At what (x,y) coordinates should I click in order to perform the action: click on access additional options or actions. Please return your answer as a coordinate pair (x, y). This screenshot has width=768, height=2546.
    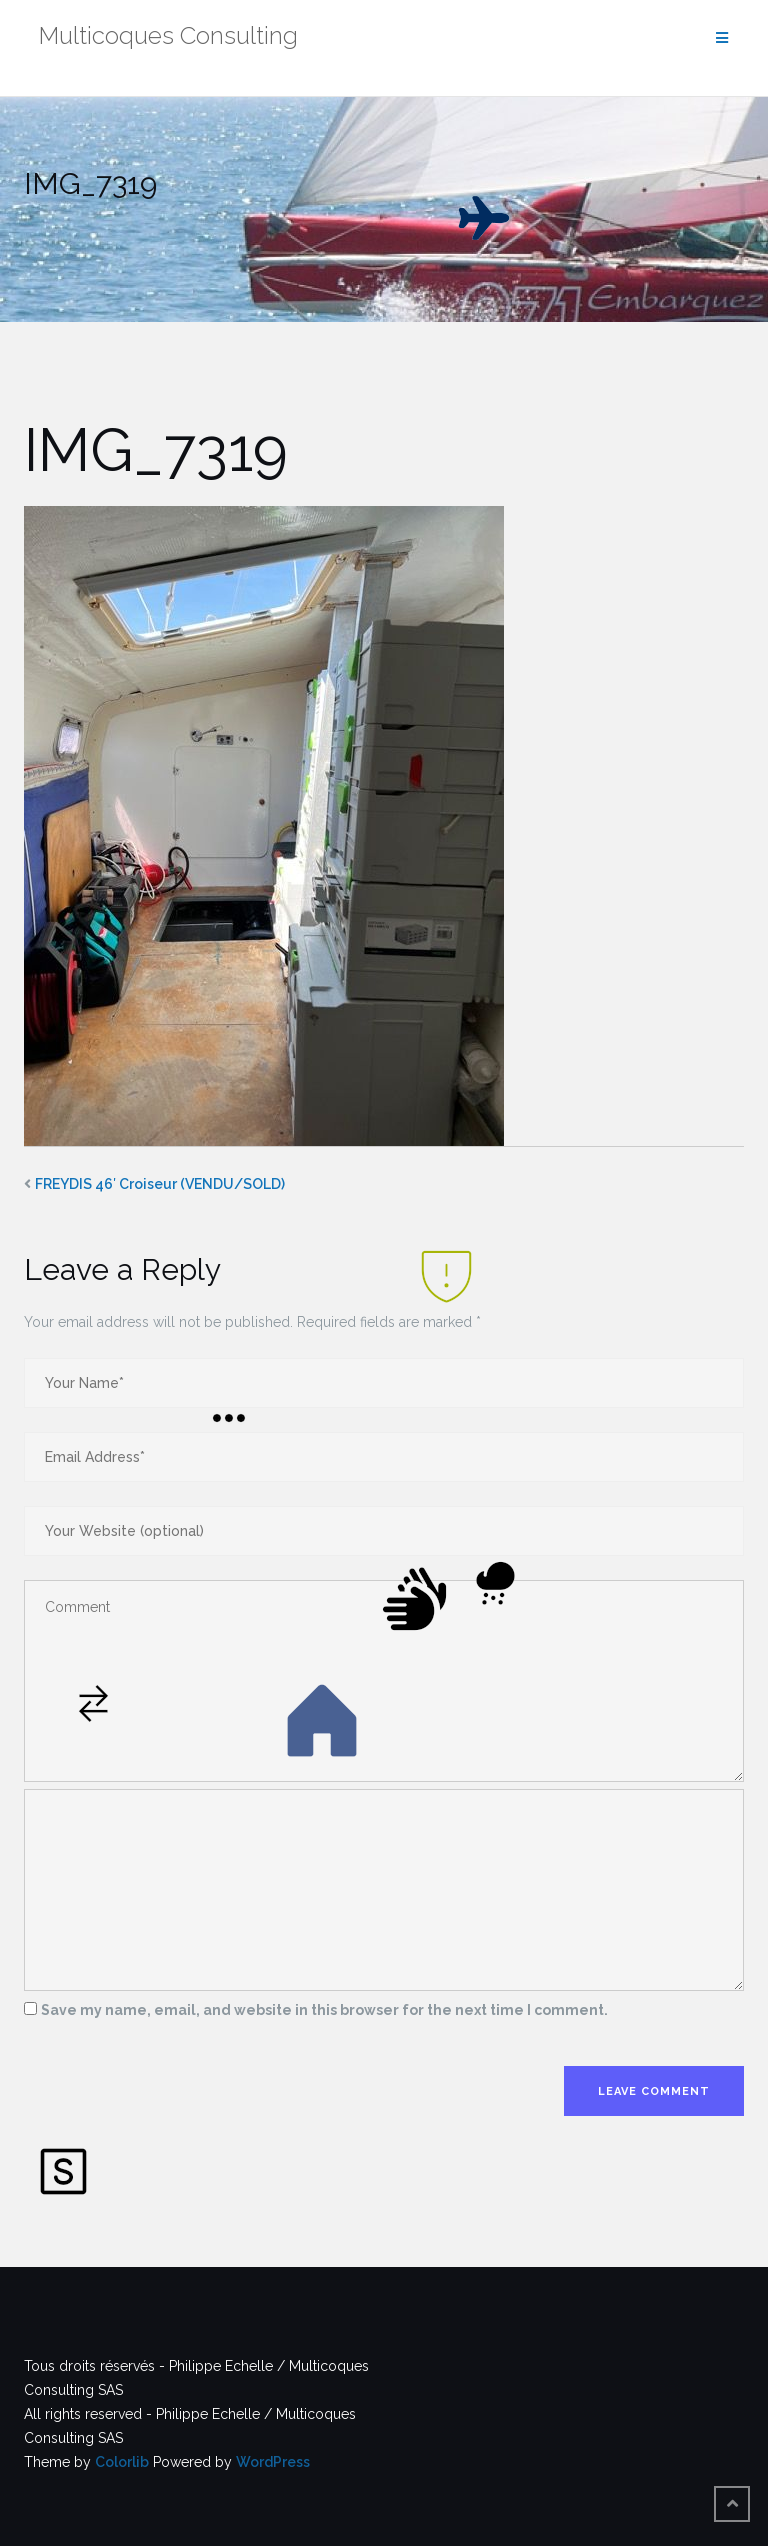
    Looking at the image, I should click on (229, 1418).